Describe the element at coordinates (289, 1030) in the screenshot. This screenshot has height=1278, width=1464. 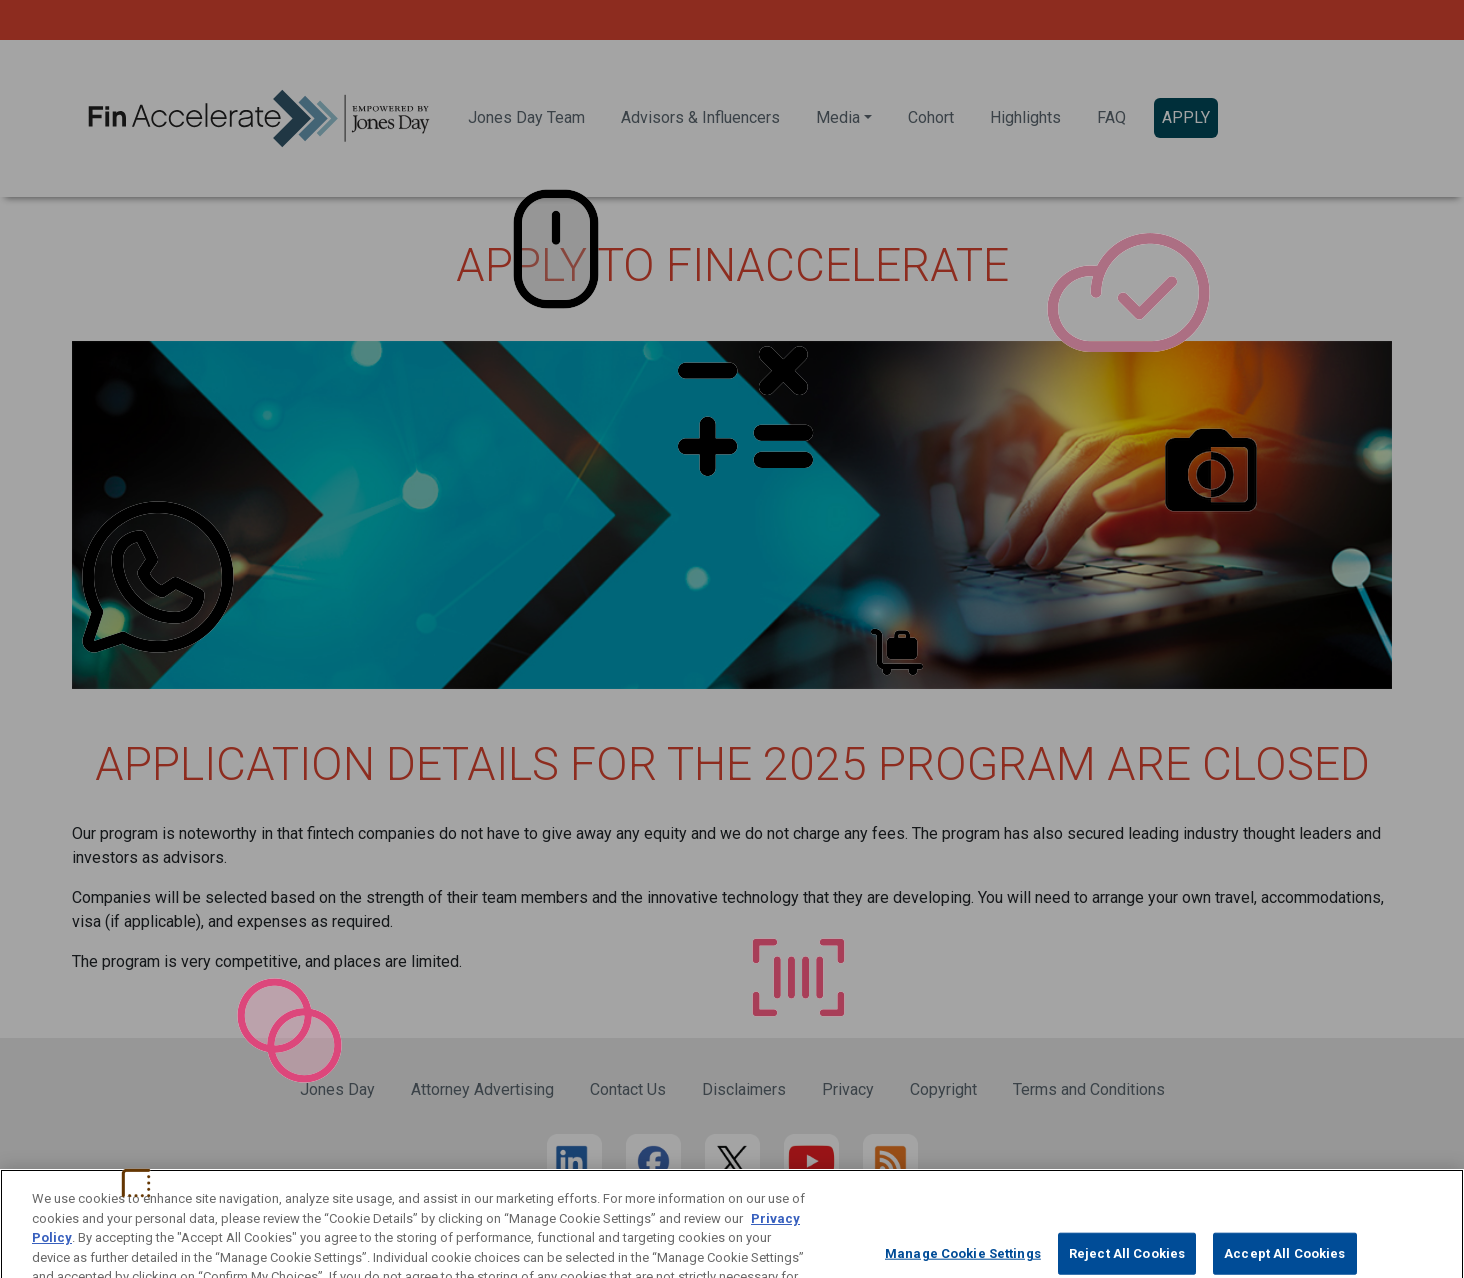
I see `merge or combine selected objects` at that location.